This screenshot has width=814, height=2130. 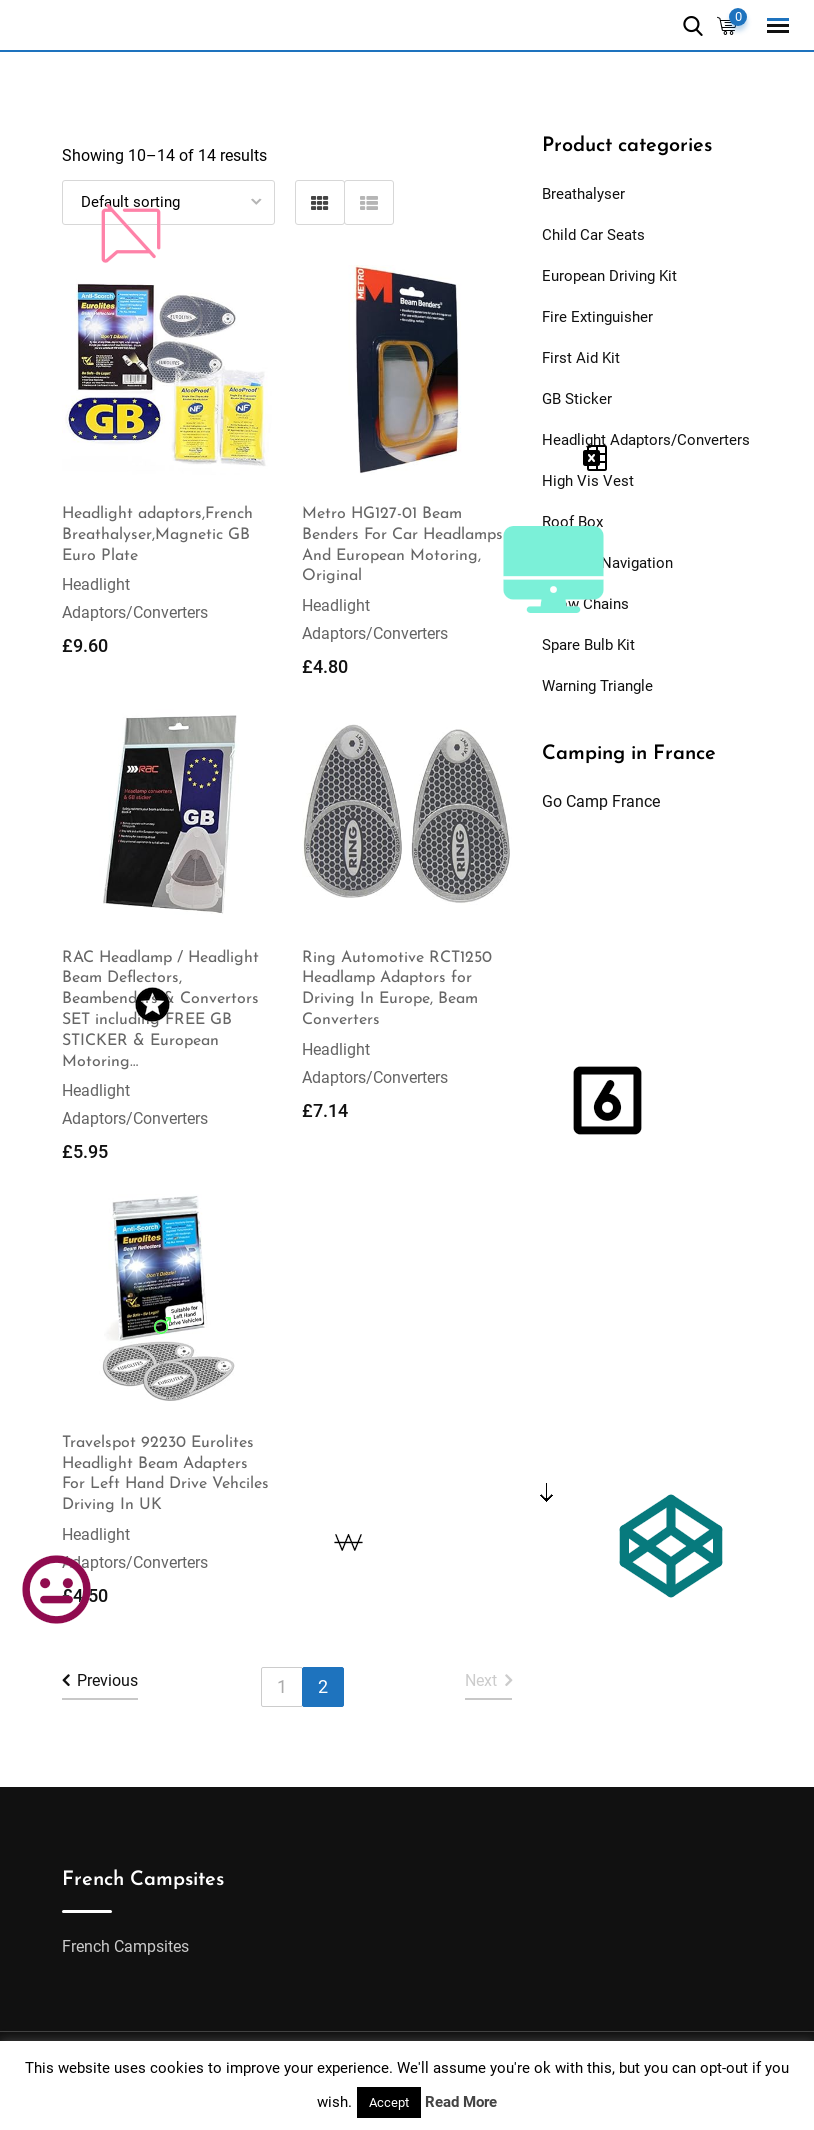 What do you see at coordinates (553, 569) in the screenshot?
I see `switch to desktop view` at bounding box center [553, 569].